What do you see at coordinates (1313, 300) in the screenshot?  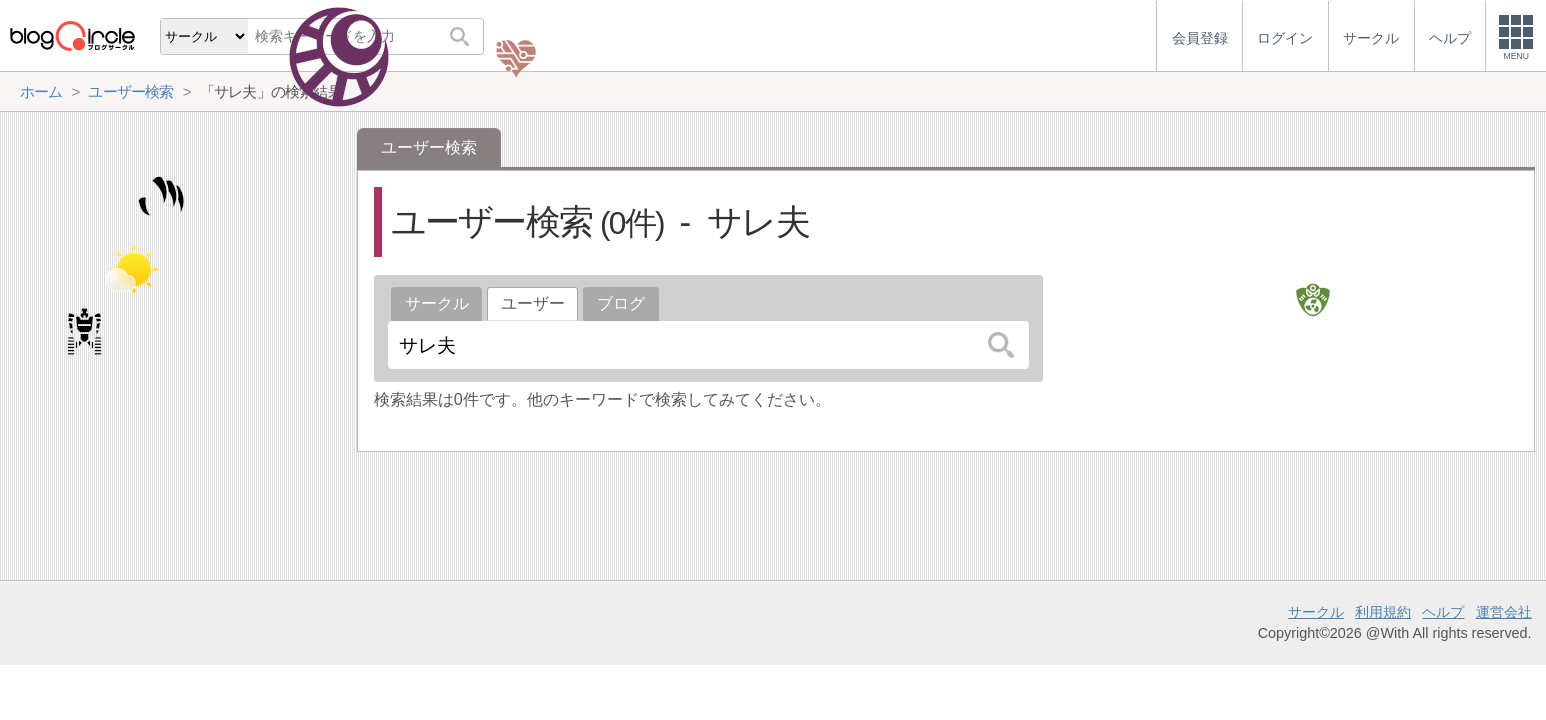 I see `select the air man character` at bounding box center [1313, 300].